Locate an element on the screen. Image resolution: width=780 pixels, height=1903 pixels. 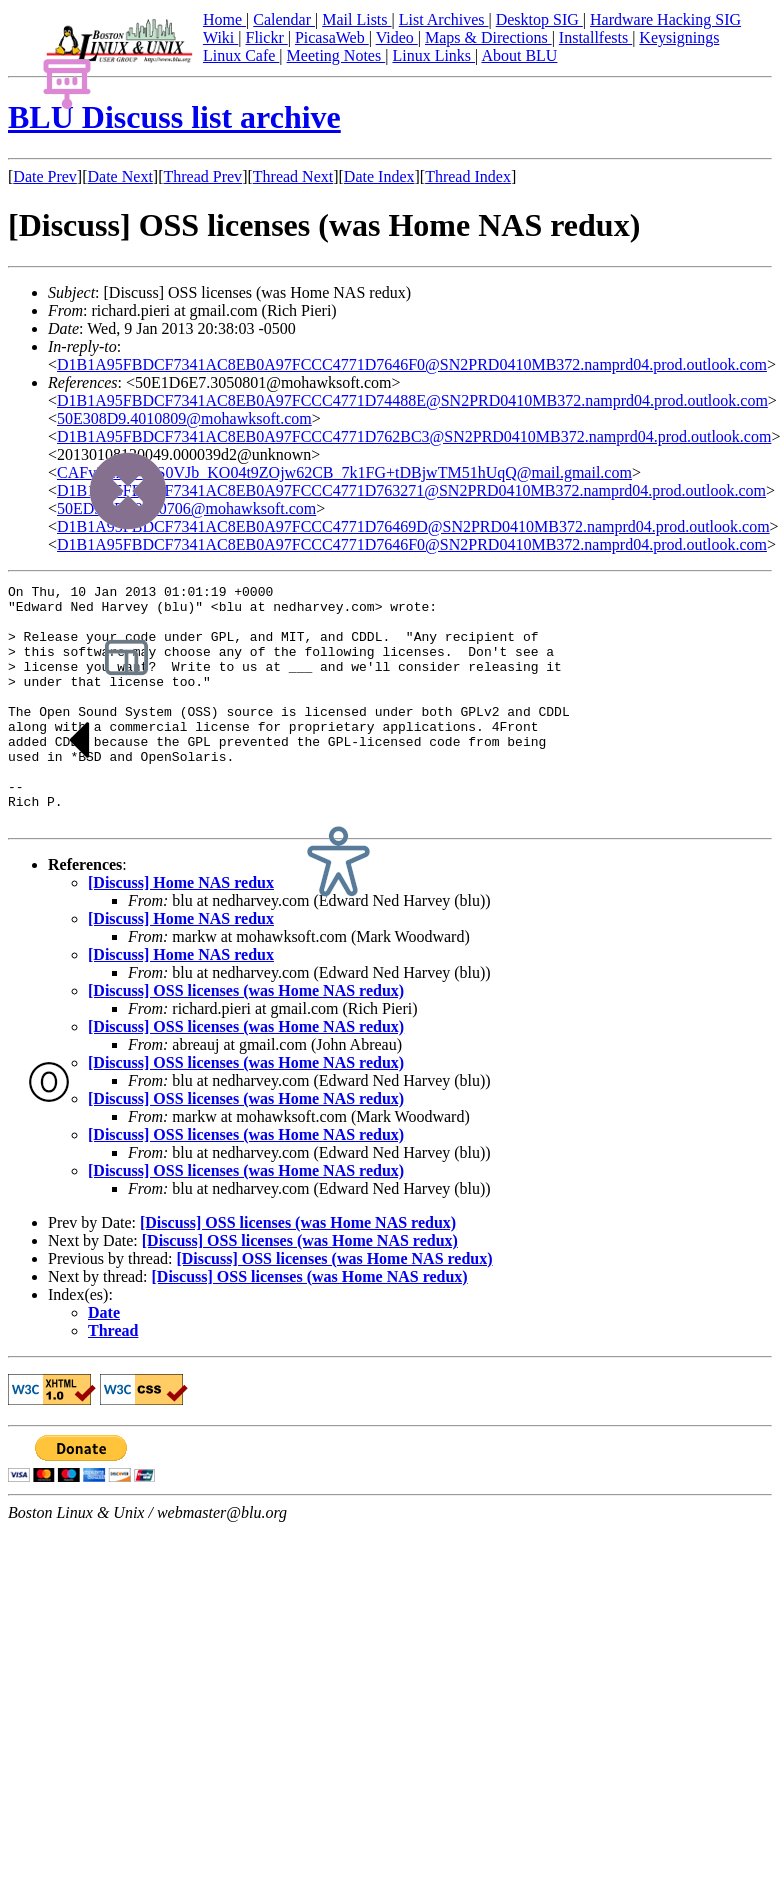
indicates zero items or notifications is located at coordinates (49, 1082).